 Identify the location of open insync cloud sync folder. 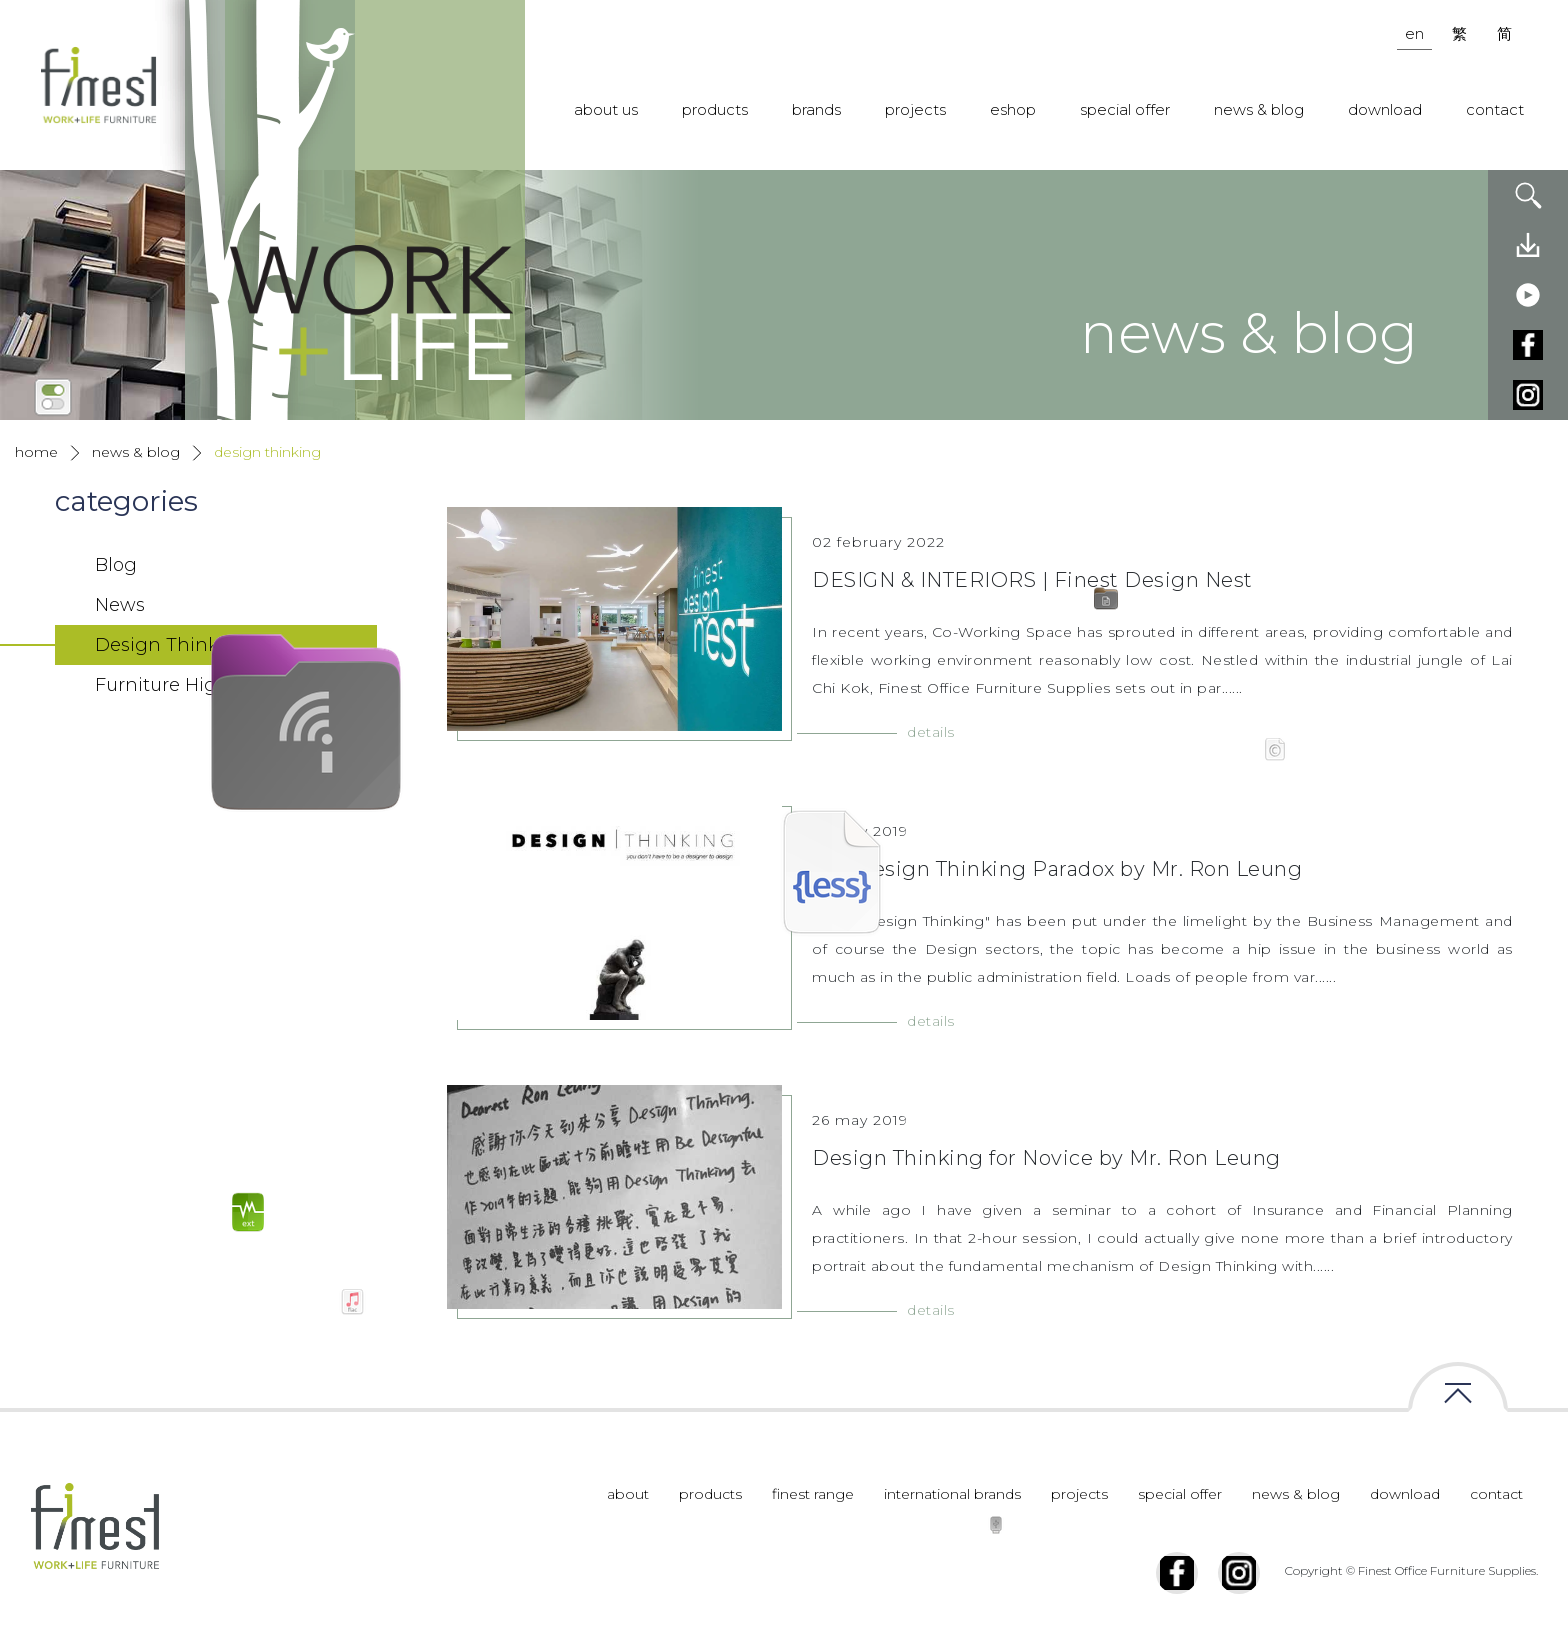
(306, 722).